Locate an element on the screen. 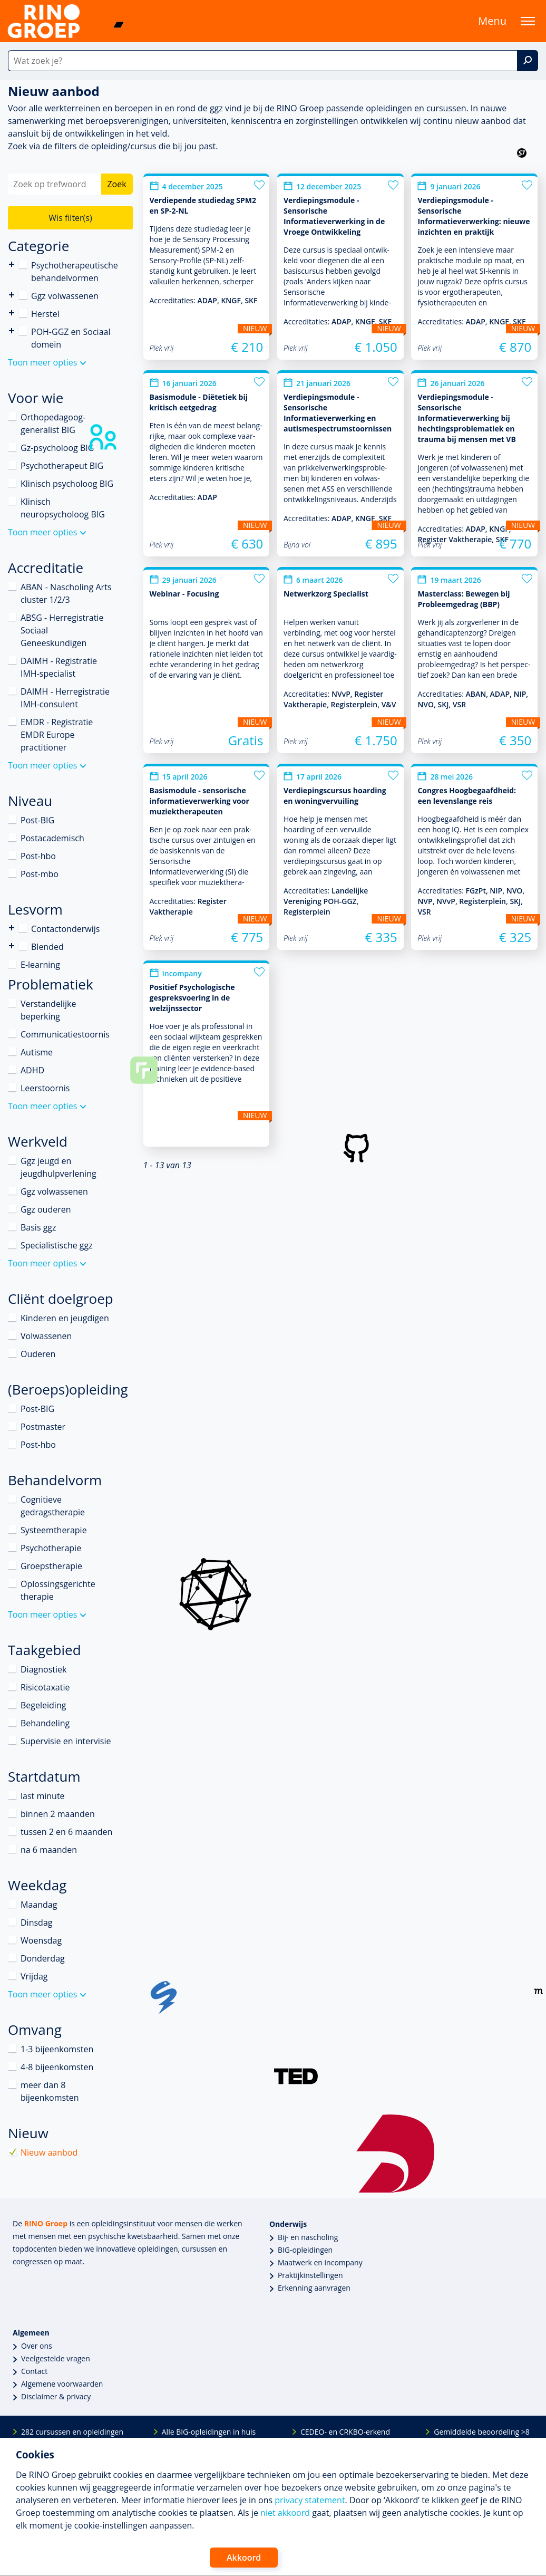 The image size is (546, 2576). open SageMath mathematical software is located at coordinates (215, 1594).